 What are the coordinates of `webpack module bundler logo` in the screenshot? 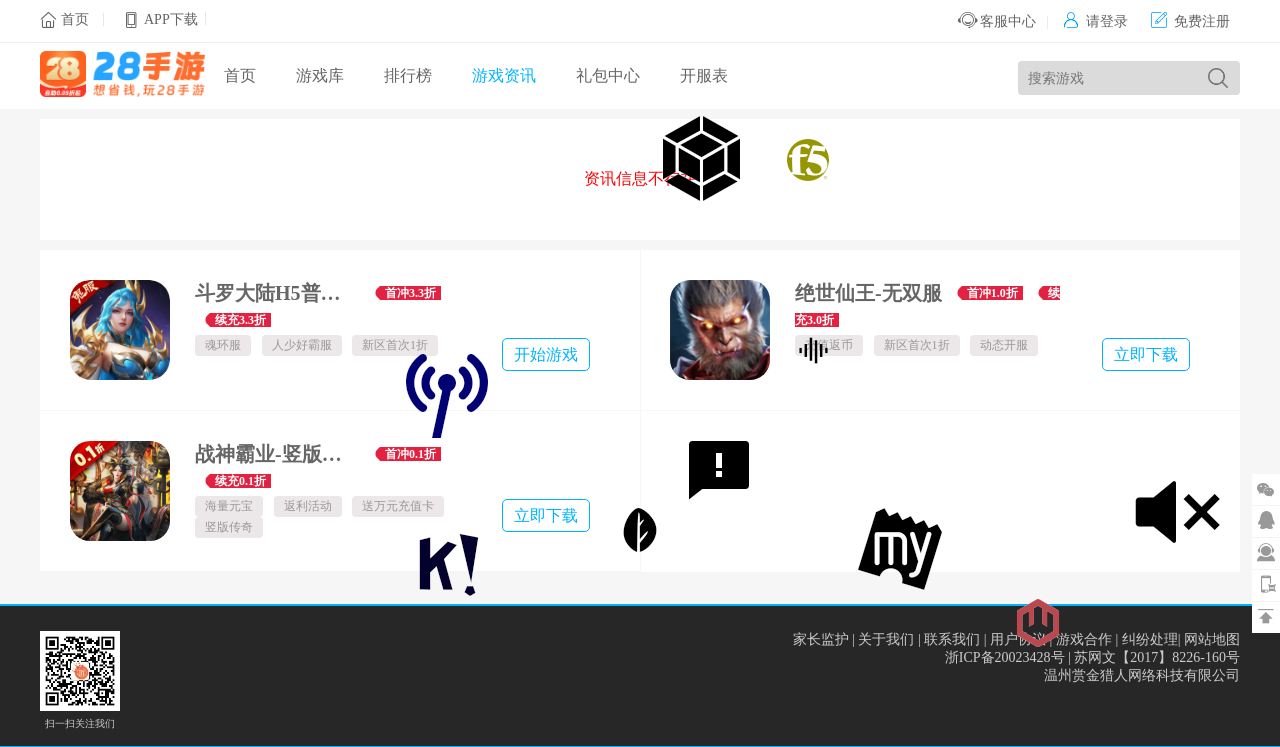 It's located at (701, 158).